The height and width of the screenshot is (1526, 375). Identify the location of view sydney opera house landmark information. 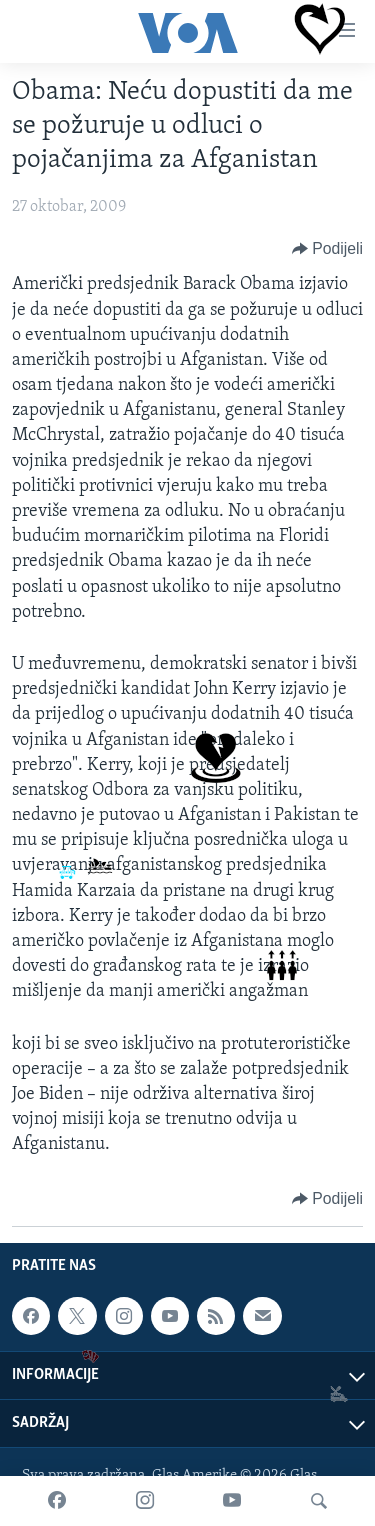
(100, 864).